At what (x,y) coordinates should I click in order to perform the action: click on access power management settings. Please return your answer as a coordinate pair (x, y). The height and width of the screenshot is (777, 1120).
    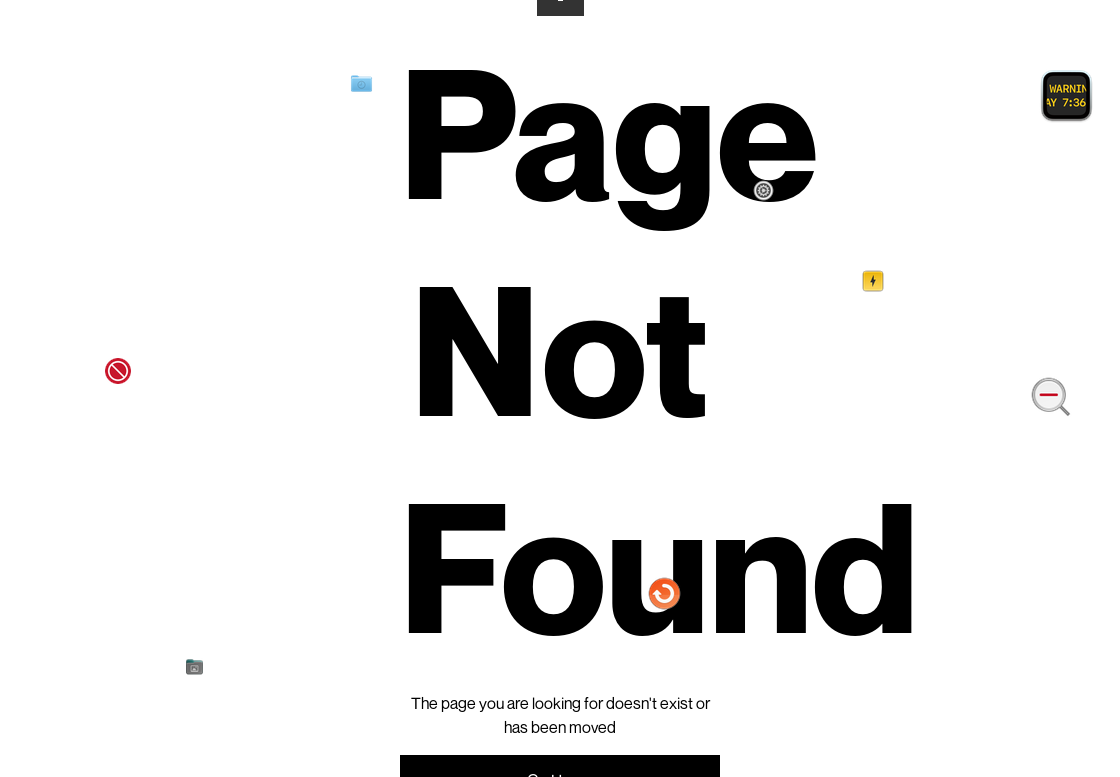
    Looking at the image, I should click on (873, 281).